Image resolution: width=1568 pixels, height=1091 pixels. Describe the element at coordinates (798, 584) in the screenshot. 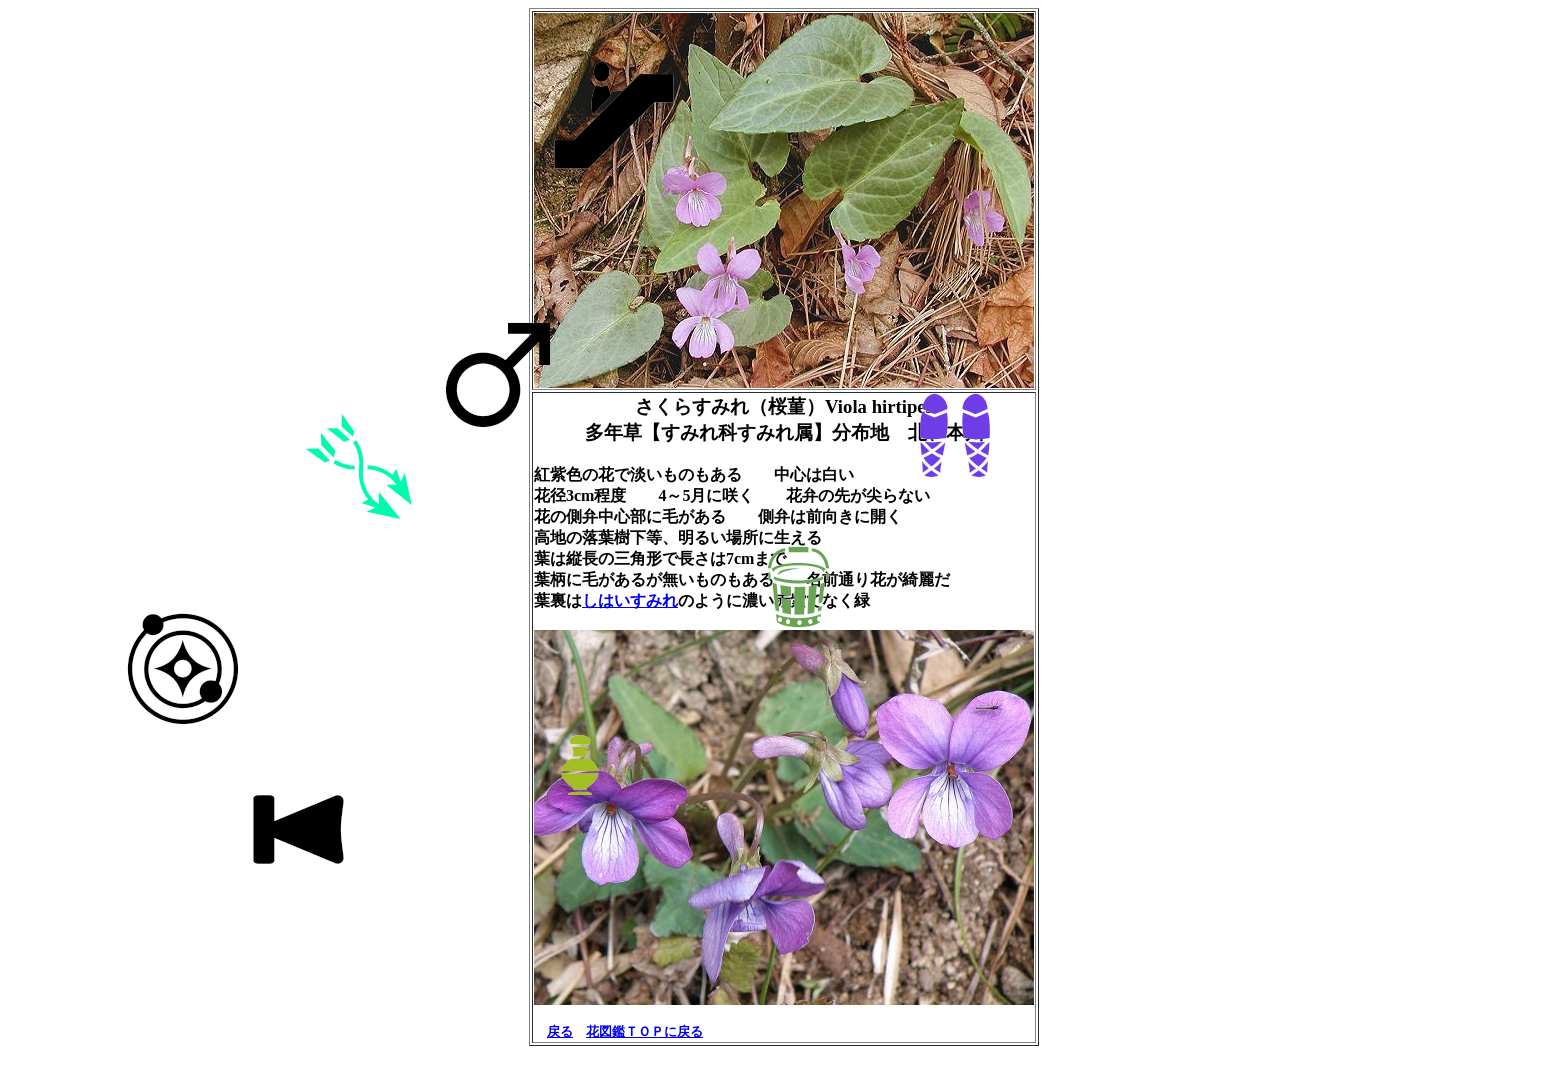

I see `indicates full water bucket in game inventory` at that location.